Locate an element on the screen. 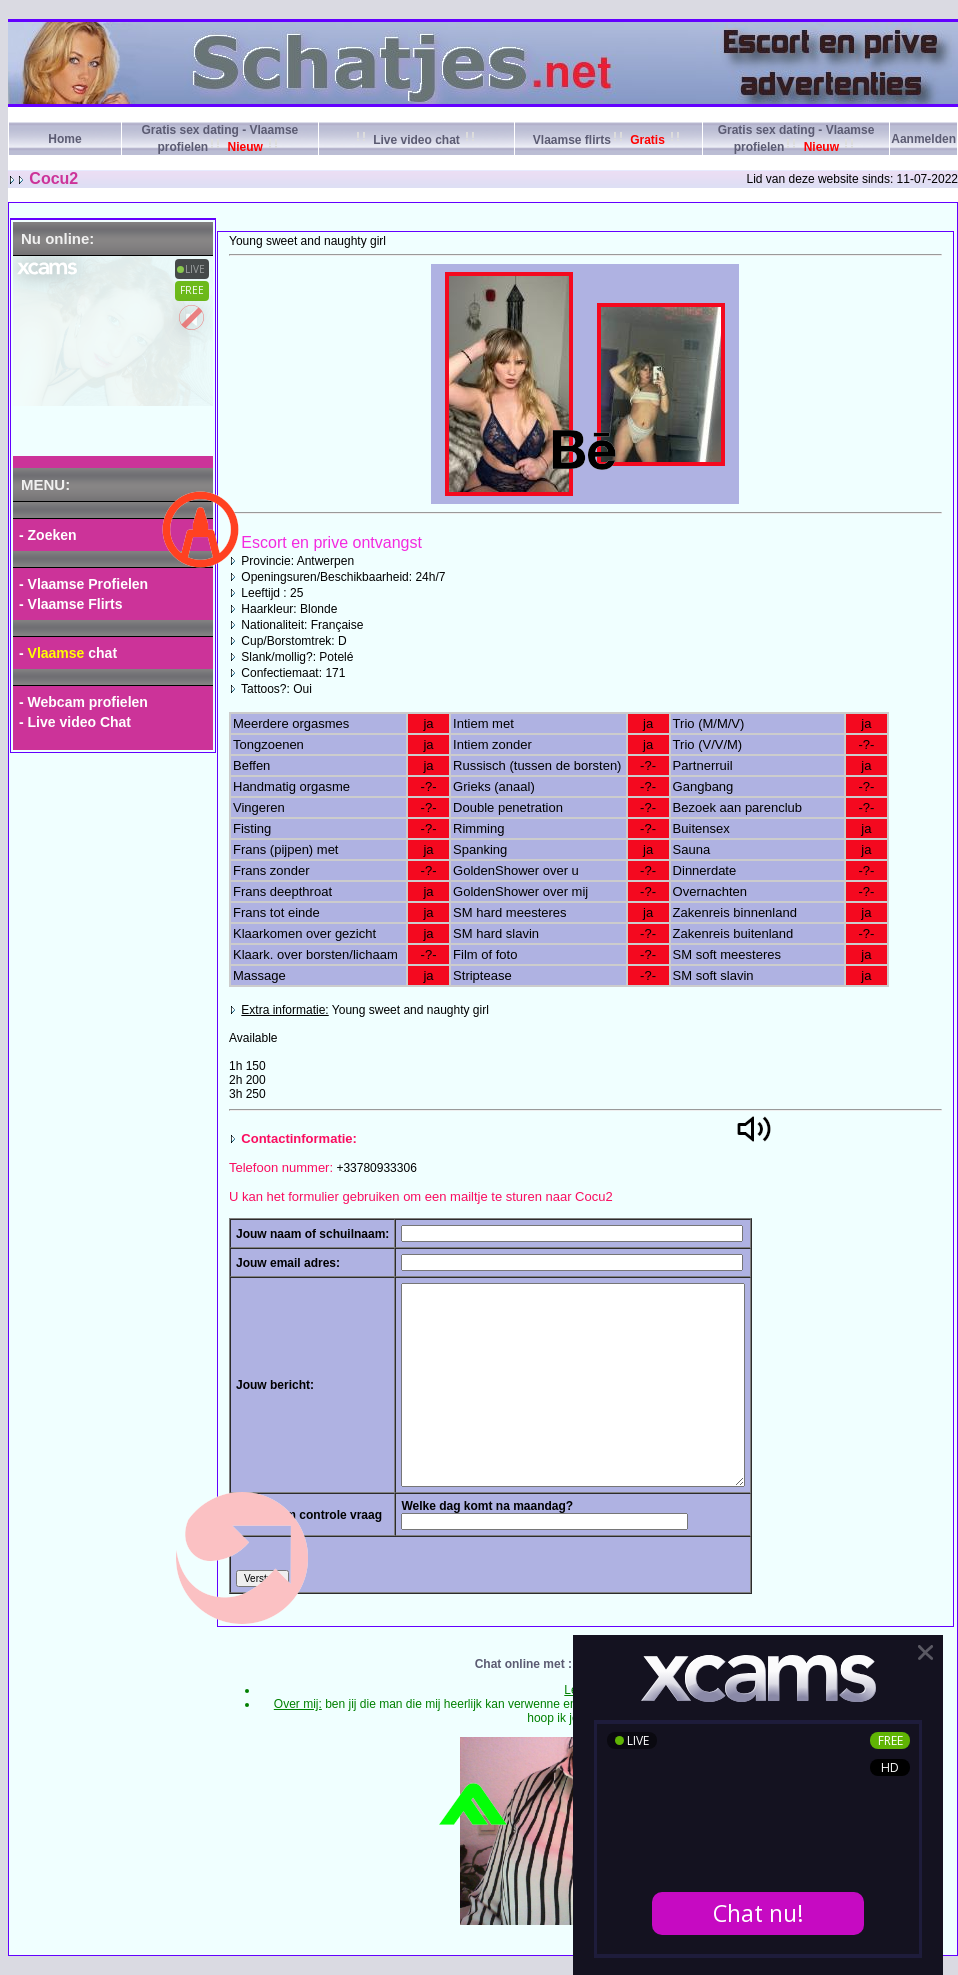 The height and width of the screenshot is (1975, 958). visit behance profile or portfolio is located at coordinates (584, 449).